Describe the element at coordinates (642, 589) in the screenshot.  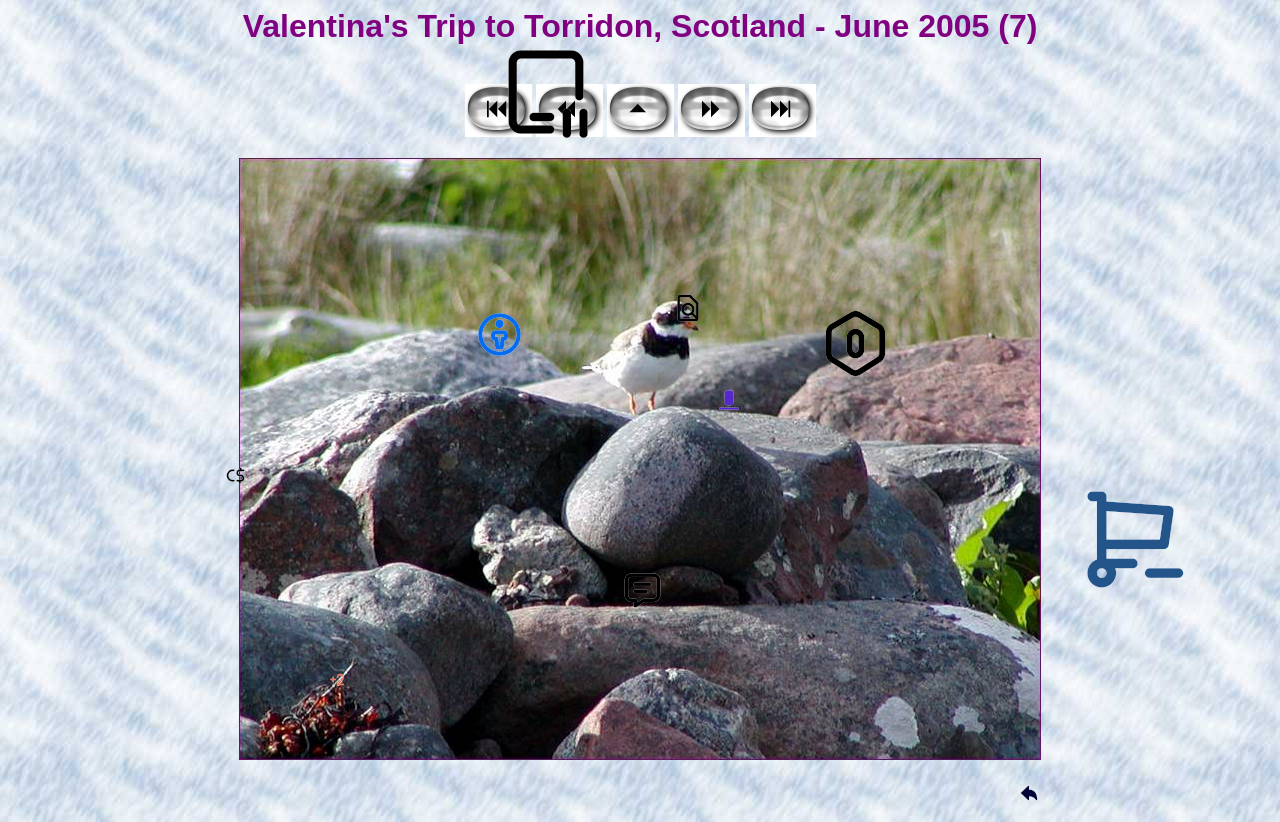
I see `open messaging or chat` at that location.